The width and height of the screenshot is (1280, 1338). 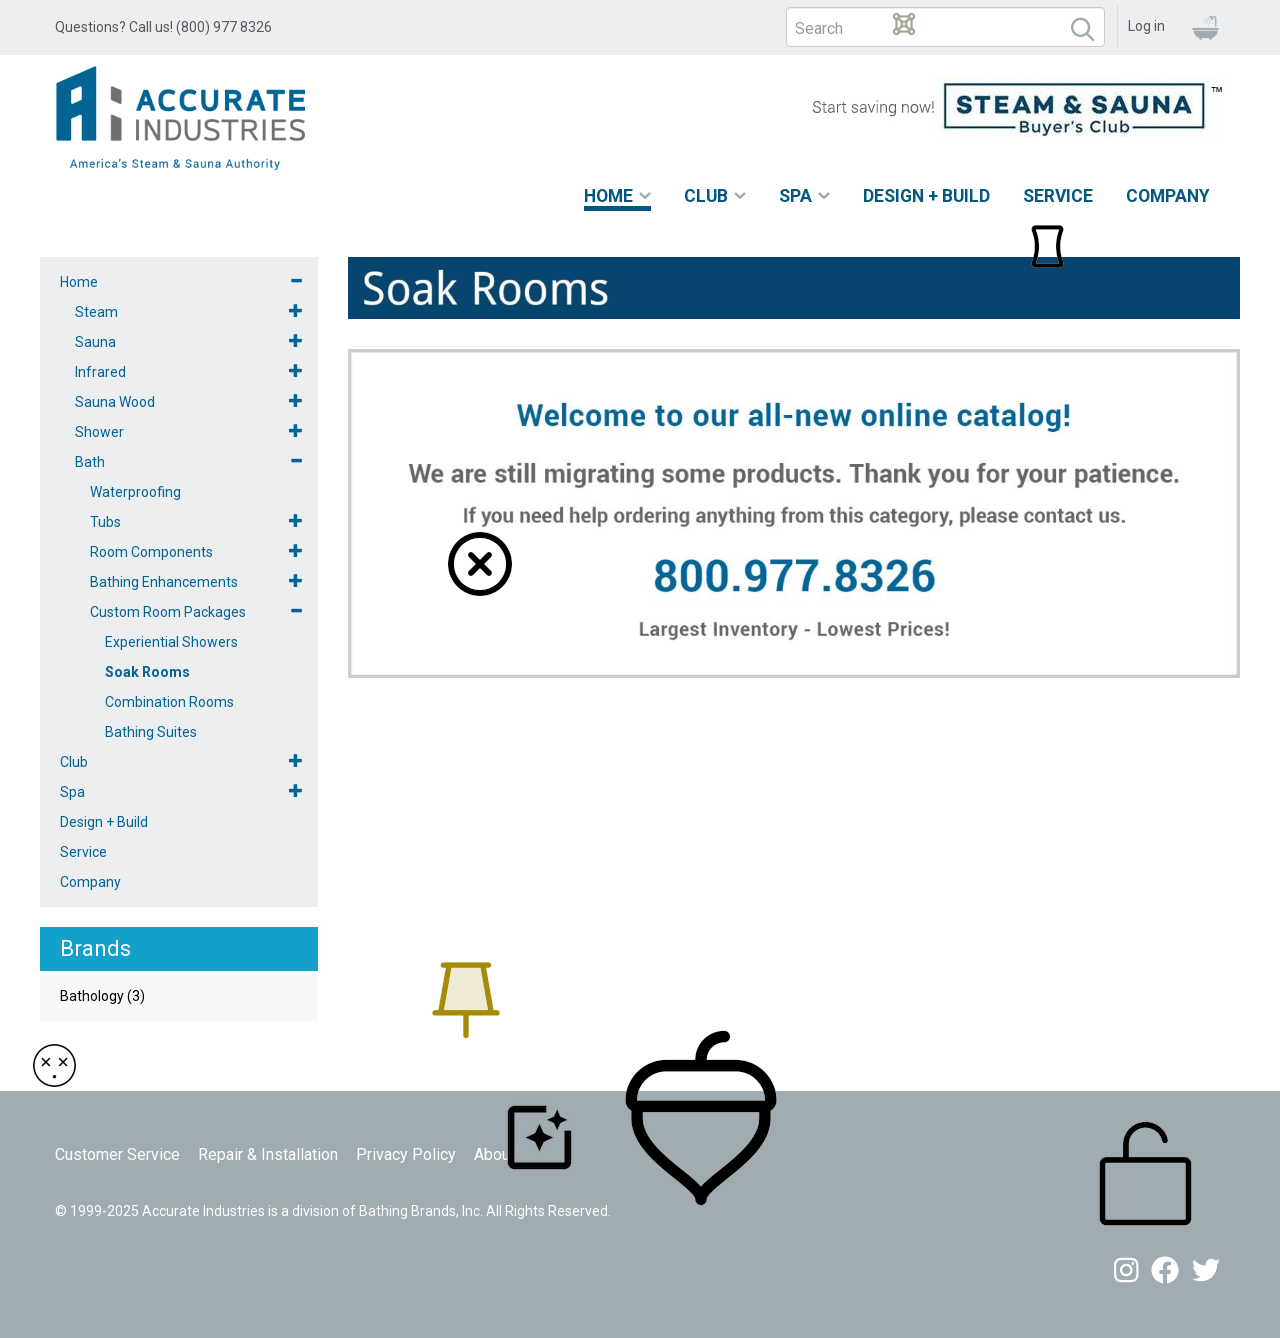 What do you see at coordinates (904, 24) in the screenshot?
I see `view full network hierarchy` at bounding box center [904, 24].